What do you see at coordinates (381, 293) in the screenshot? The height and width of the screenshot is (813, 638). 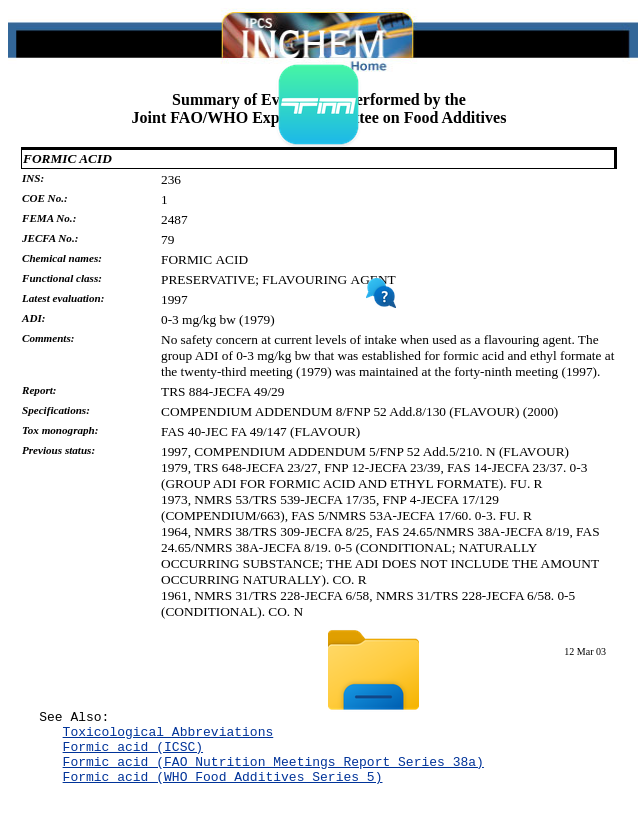 I see `open help and support` at bounding box center [381, 293].